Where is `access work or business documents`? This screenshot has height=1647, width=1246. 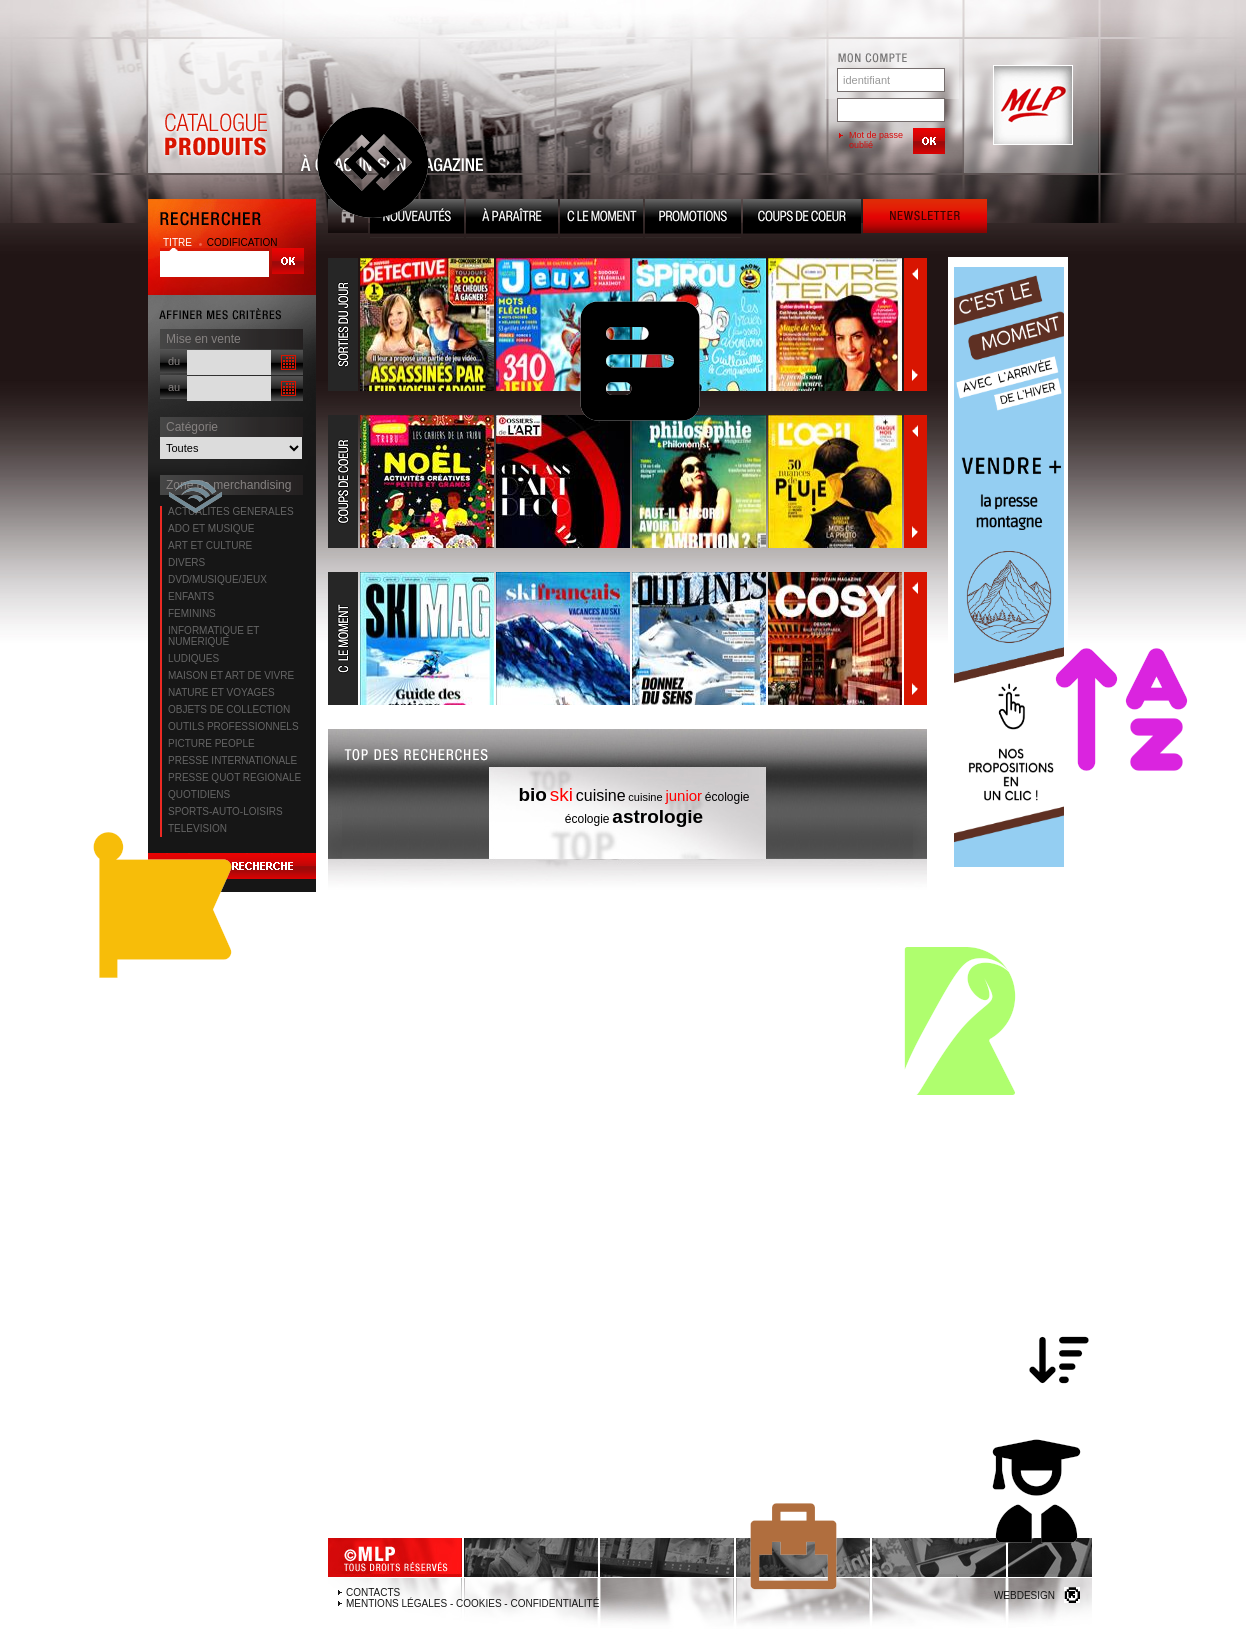
access work or business documents is located at coordinates (793, 1550).